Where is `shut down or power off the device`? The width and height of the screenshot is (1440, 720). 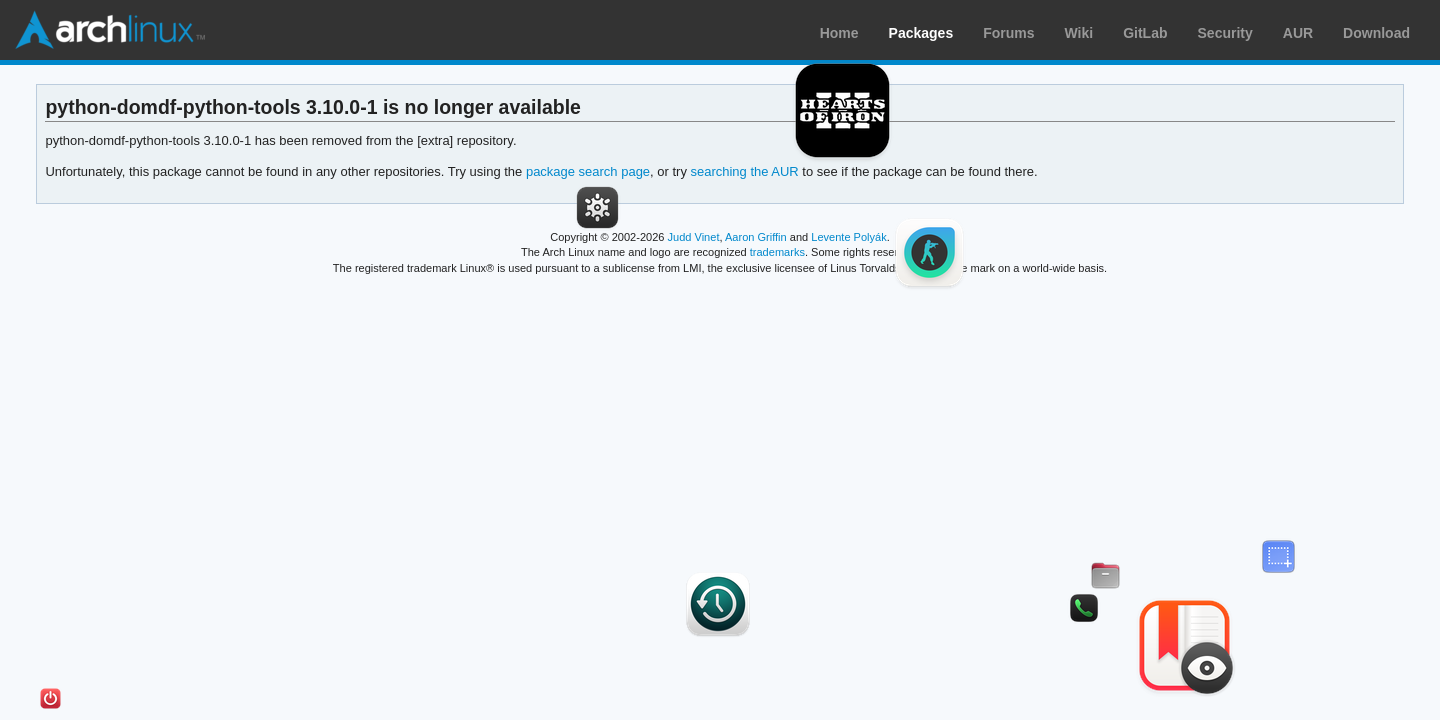
shut down or power off the device is located at coordinates (50, 698).